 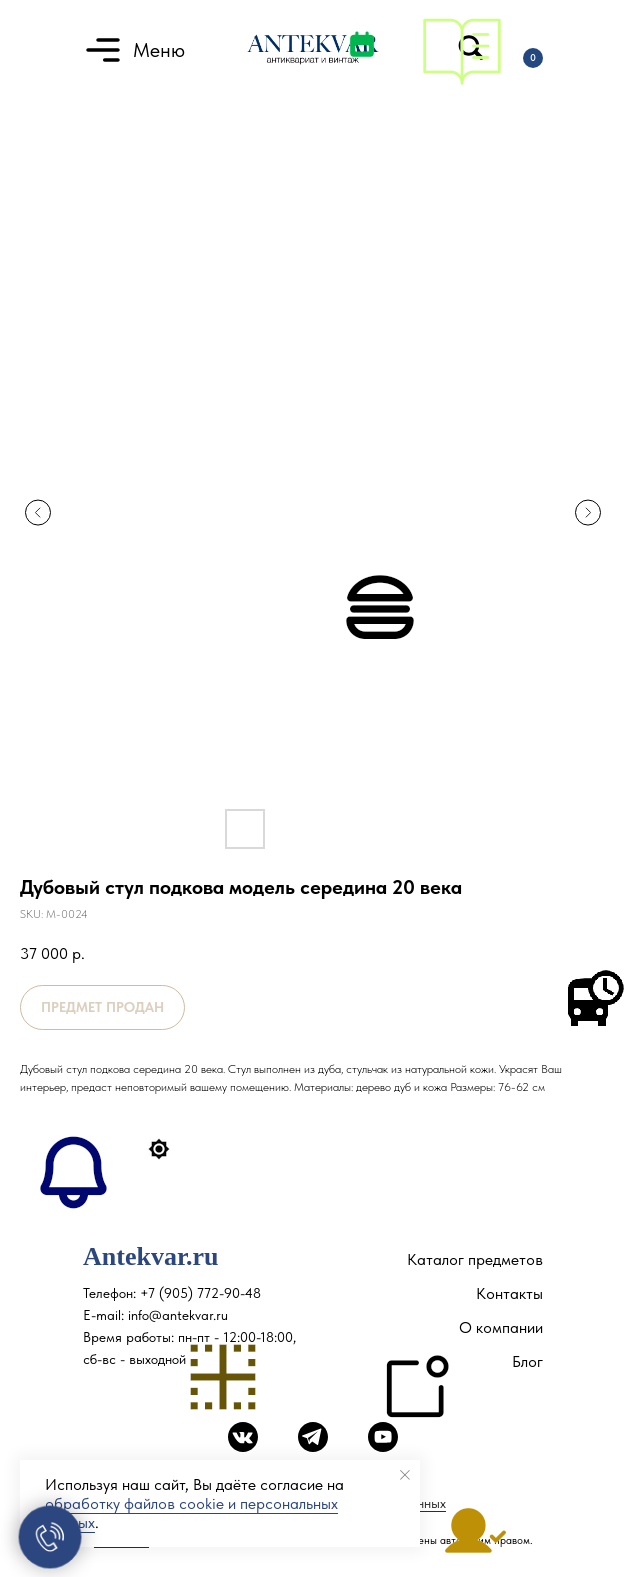 I want to click on indicates new notification or alert, so click(x=416, y=1387).